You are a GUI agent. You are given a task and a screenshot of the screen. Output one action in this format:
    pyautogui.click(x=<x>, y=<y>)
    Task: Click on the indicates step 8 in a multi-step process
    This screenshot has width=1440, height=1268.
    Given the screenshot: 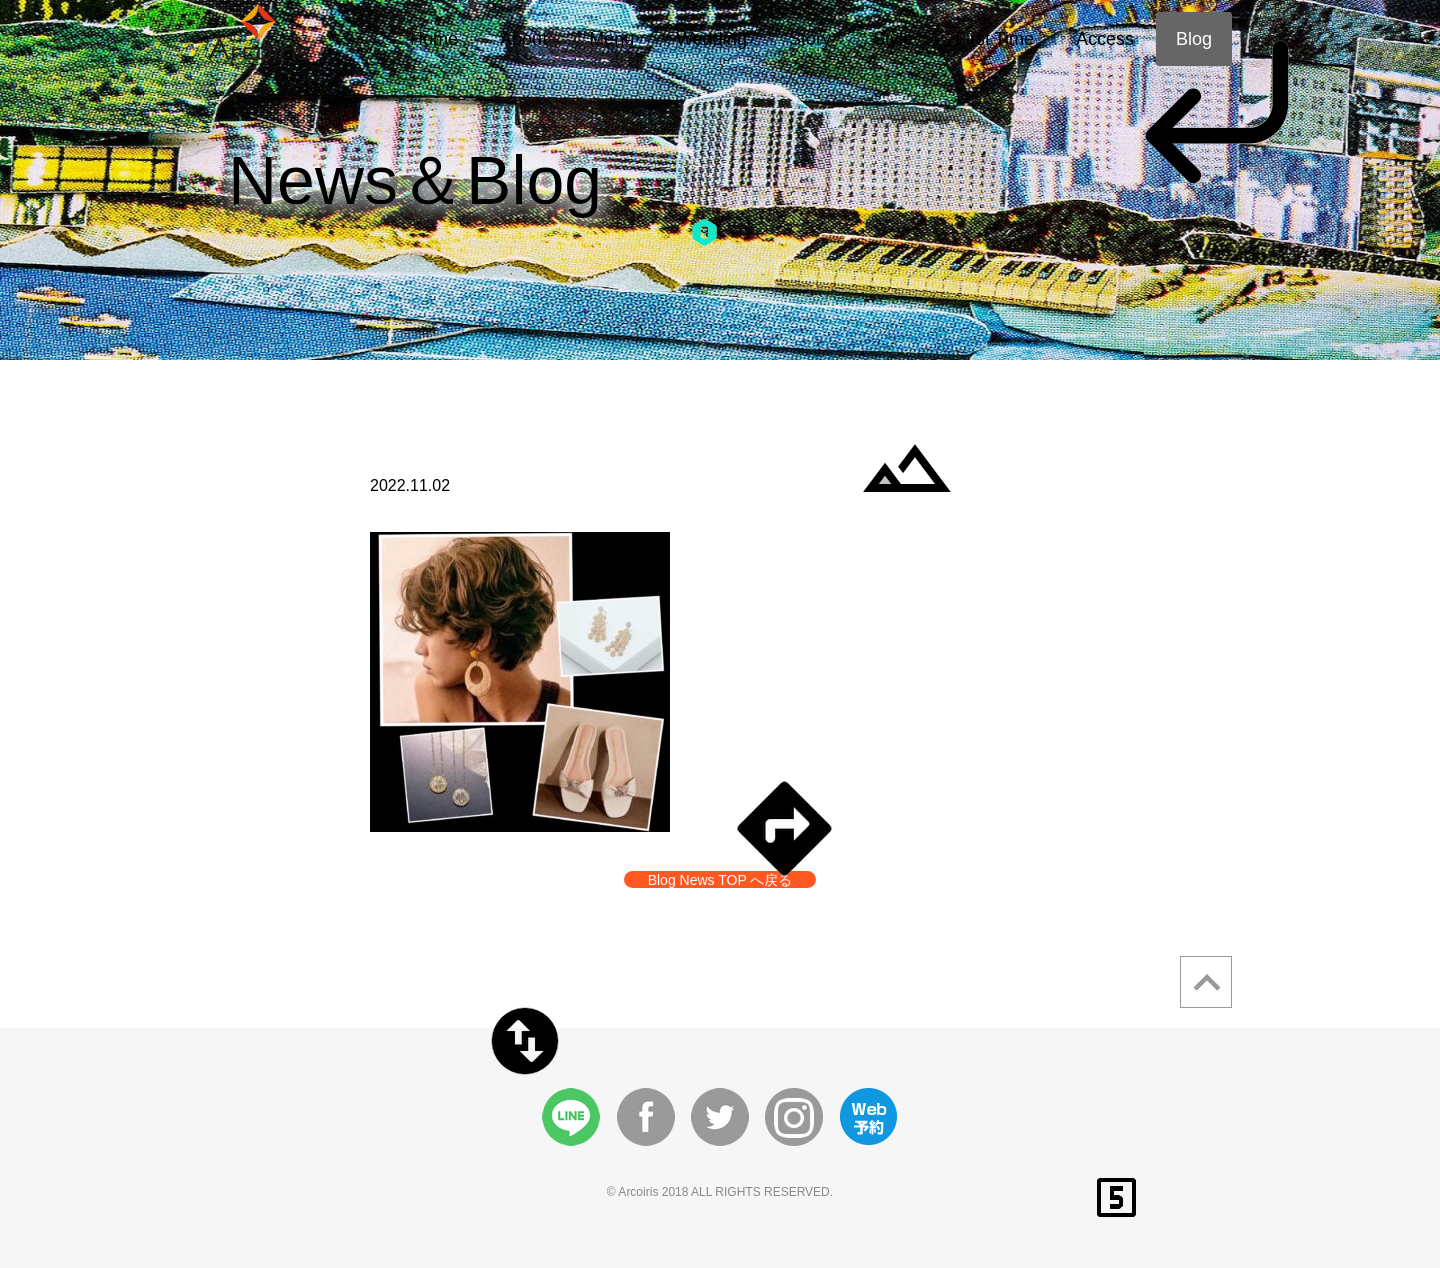 What is the action you would take?
    pyautogui.click(x=704, y=232)
    